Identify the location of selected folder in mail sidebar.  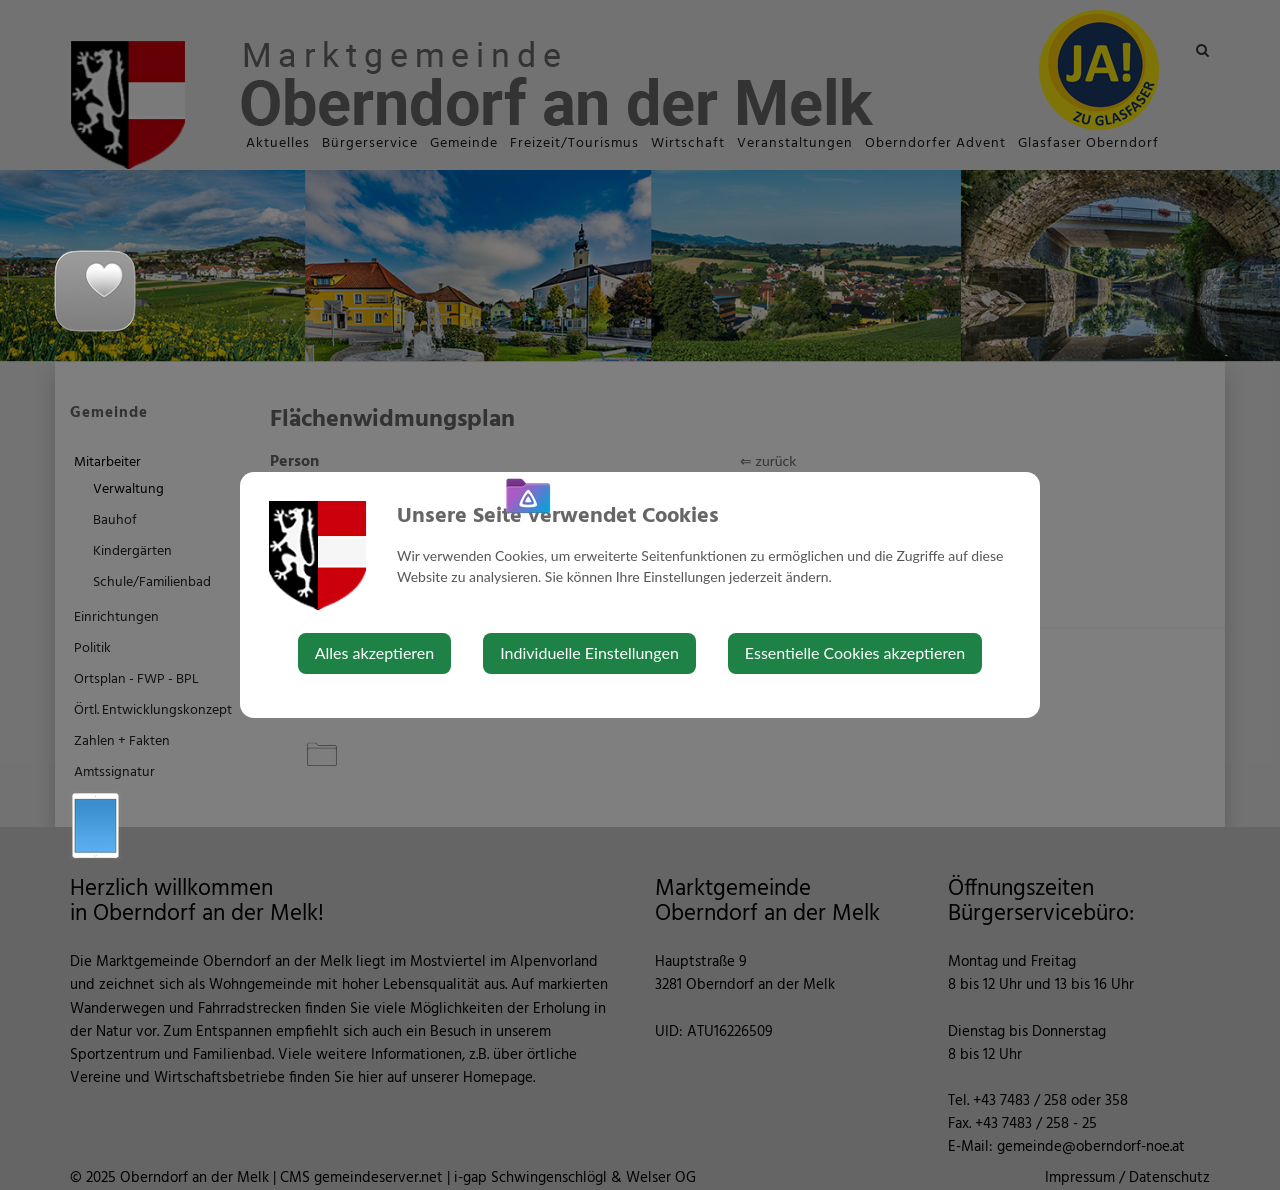
(322, 754).